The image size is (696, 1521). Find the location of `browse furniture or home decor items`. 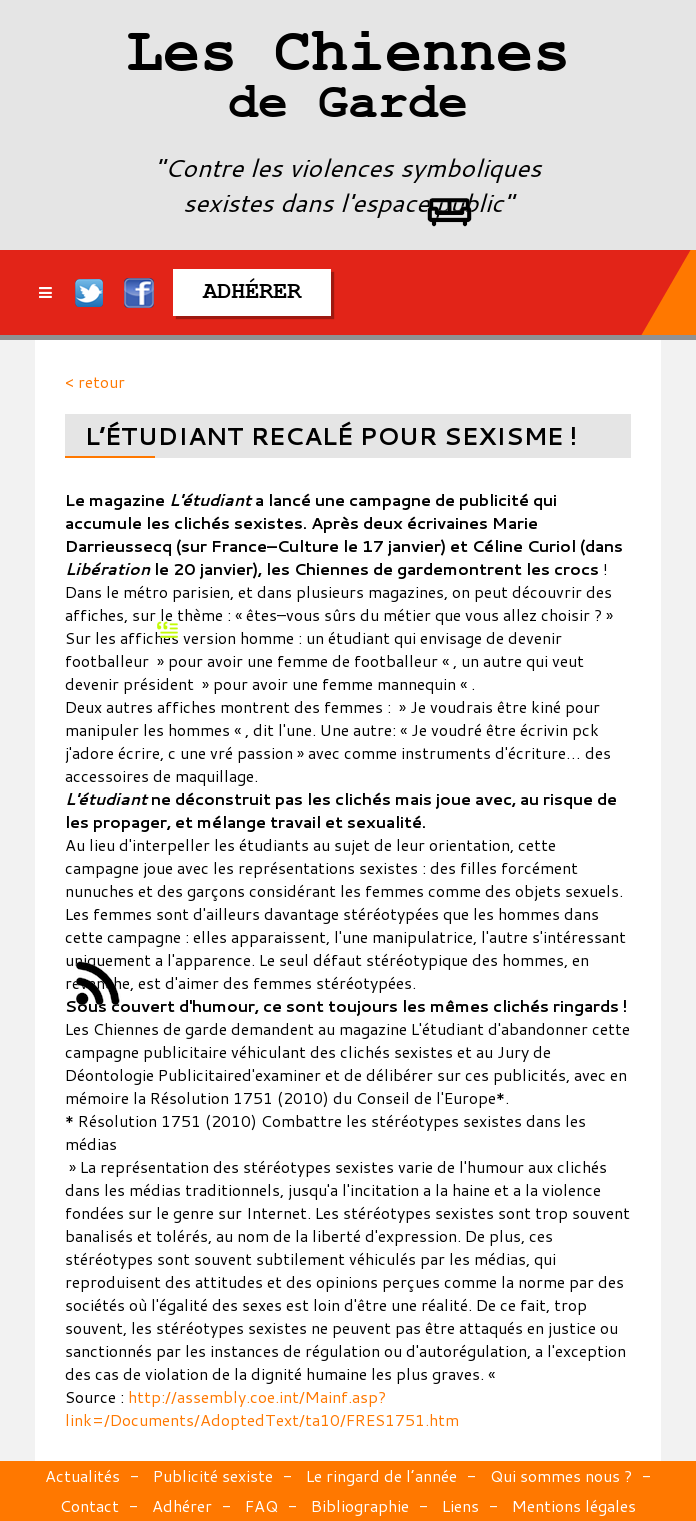

browse furniture or home decor items is located at coordinates (449, 211).